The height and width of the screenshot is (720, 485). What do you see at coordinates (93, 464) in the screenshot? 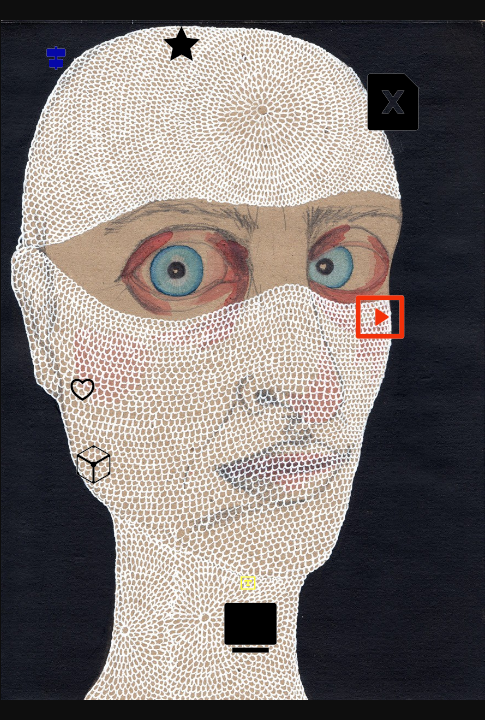
I see `IPFS (InterPlanetary File System) logo` at bounding box center [93, 464].